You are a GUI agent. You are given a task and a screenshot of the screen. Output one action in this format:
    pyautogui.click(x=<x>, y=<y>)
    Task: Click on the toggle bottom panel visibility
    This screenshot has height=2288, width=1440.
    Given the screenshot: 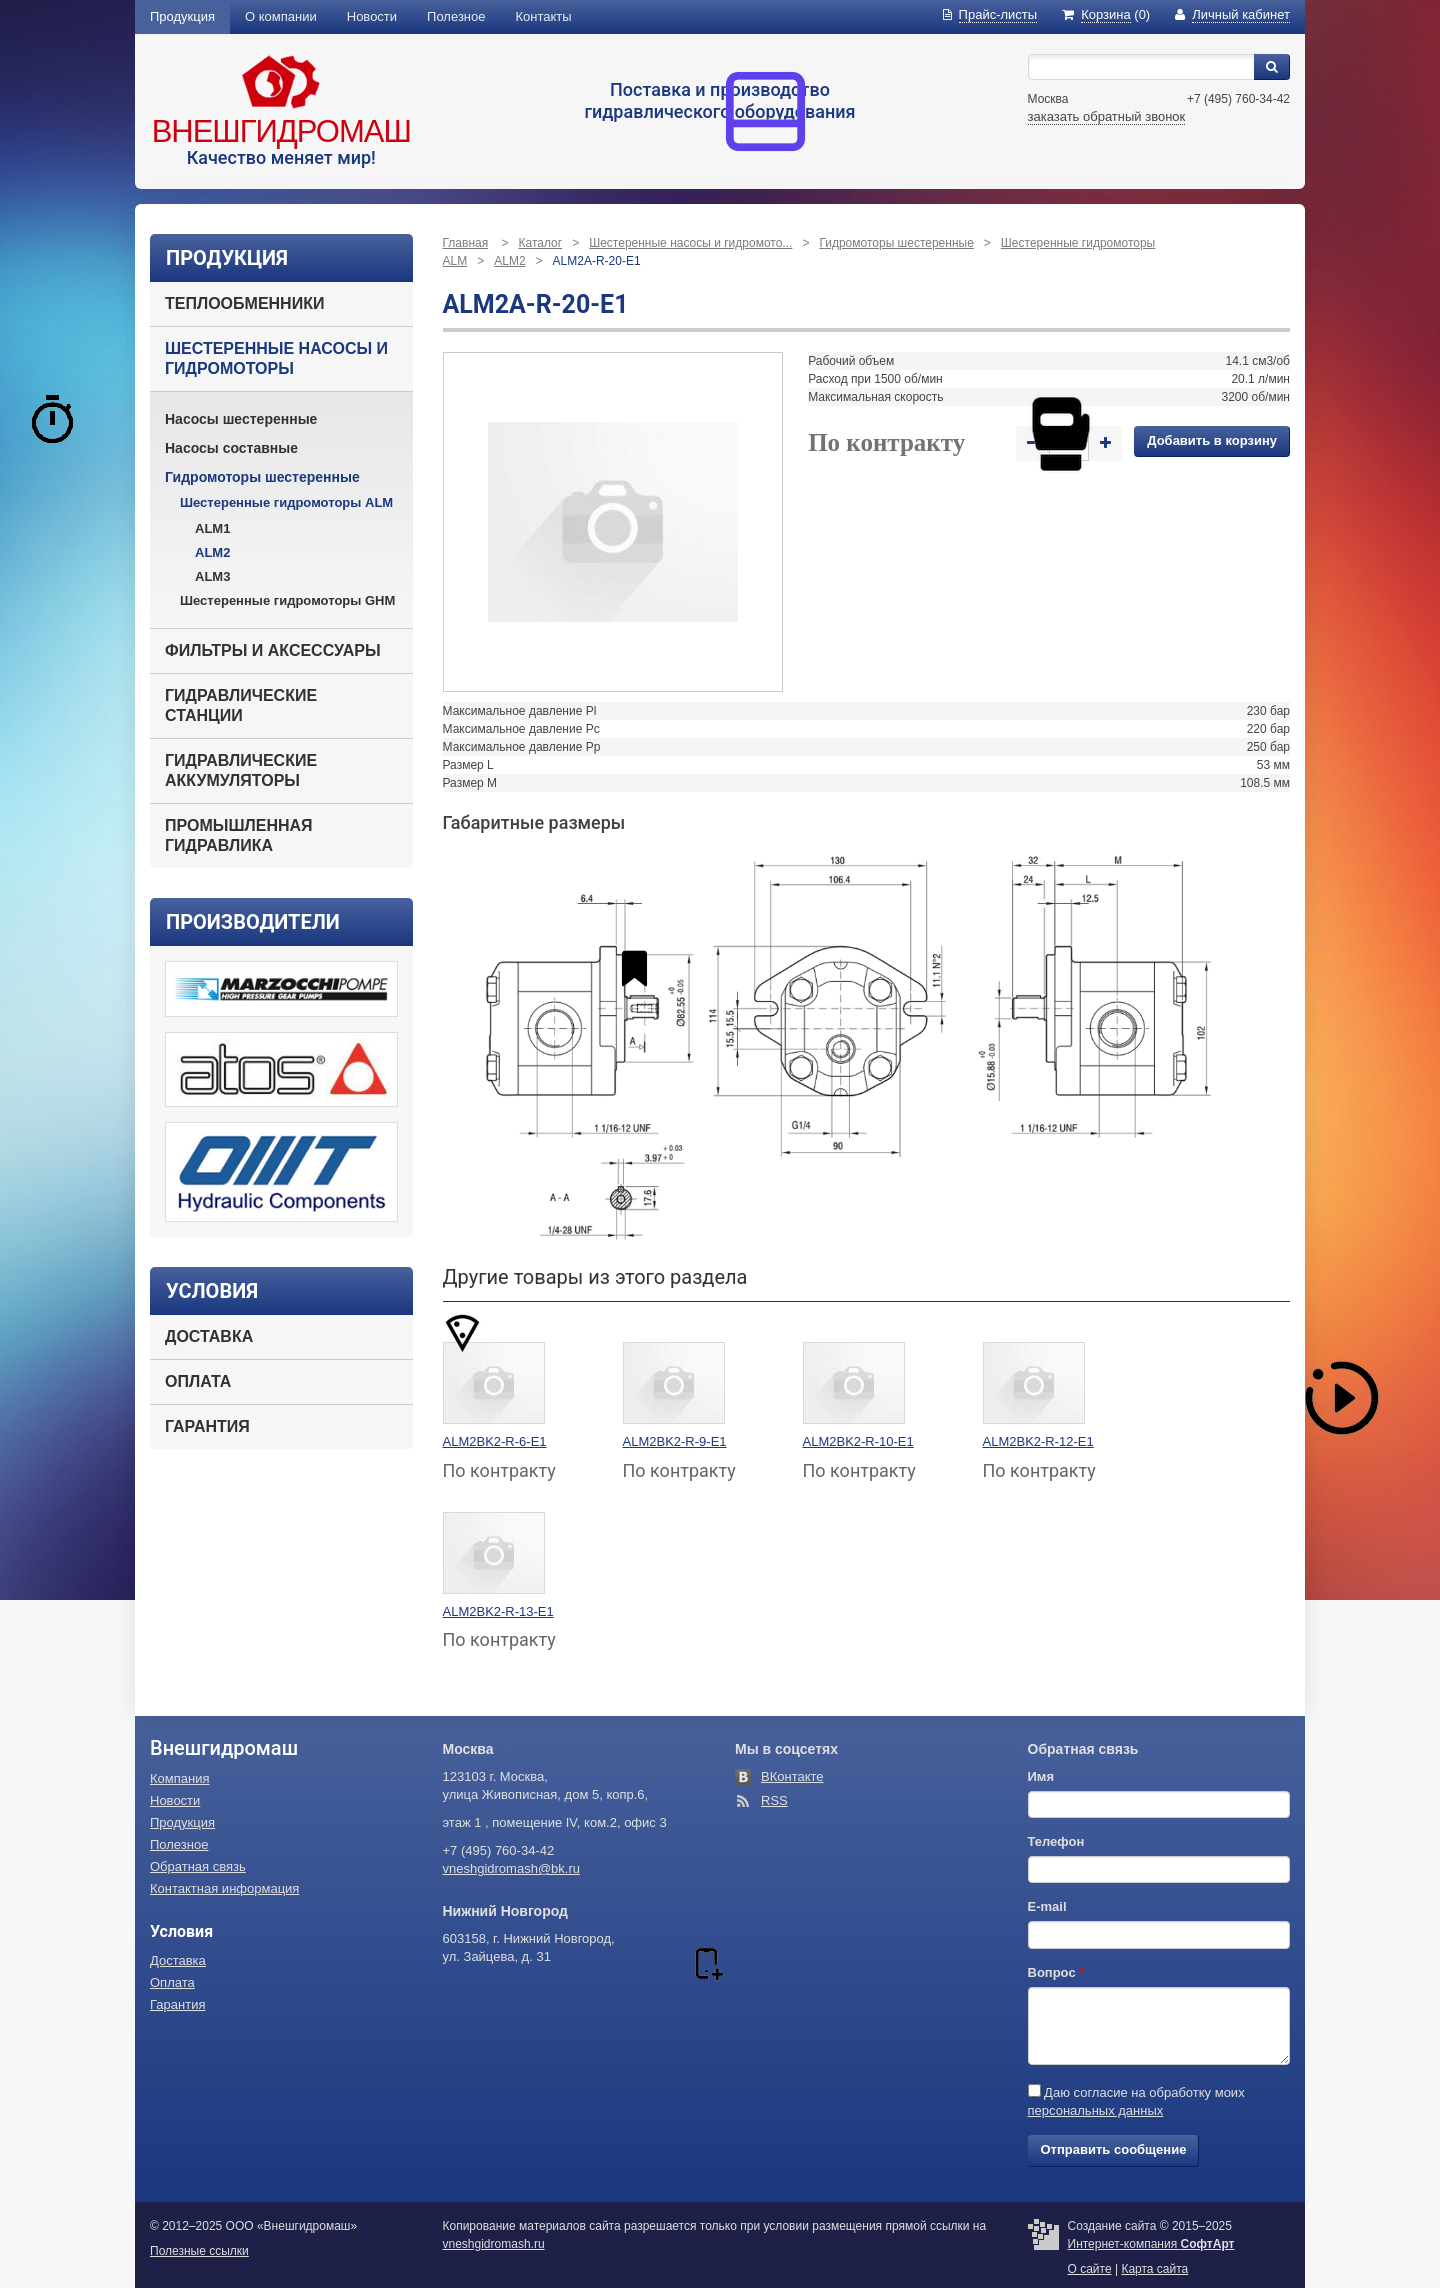 What is the action you would take?
    pyautogui.click(x=765, y=111)
    